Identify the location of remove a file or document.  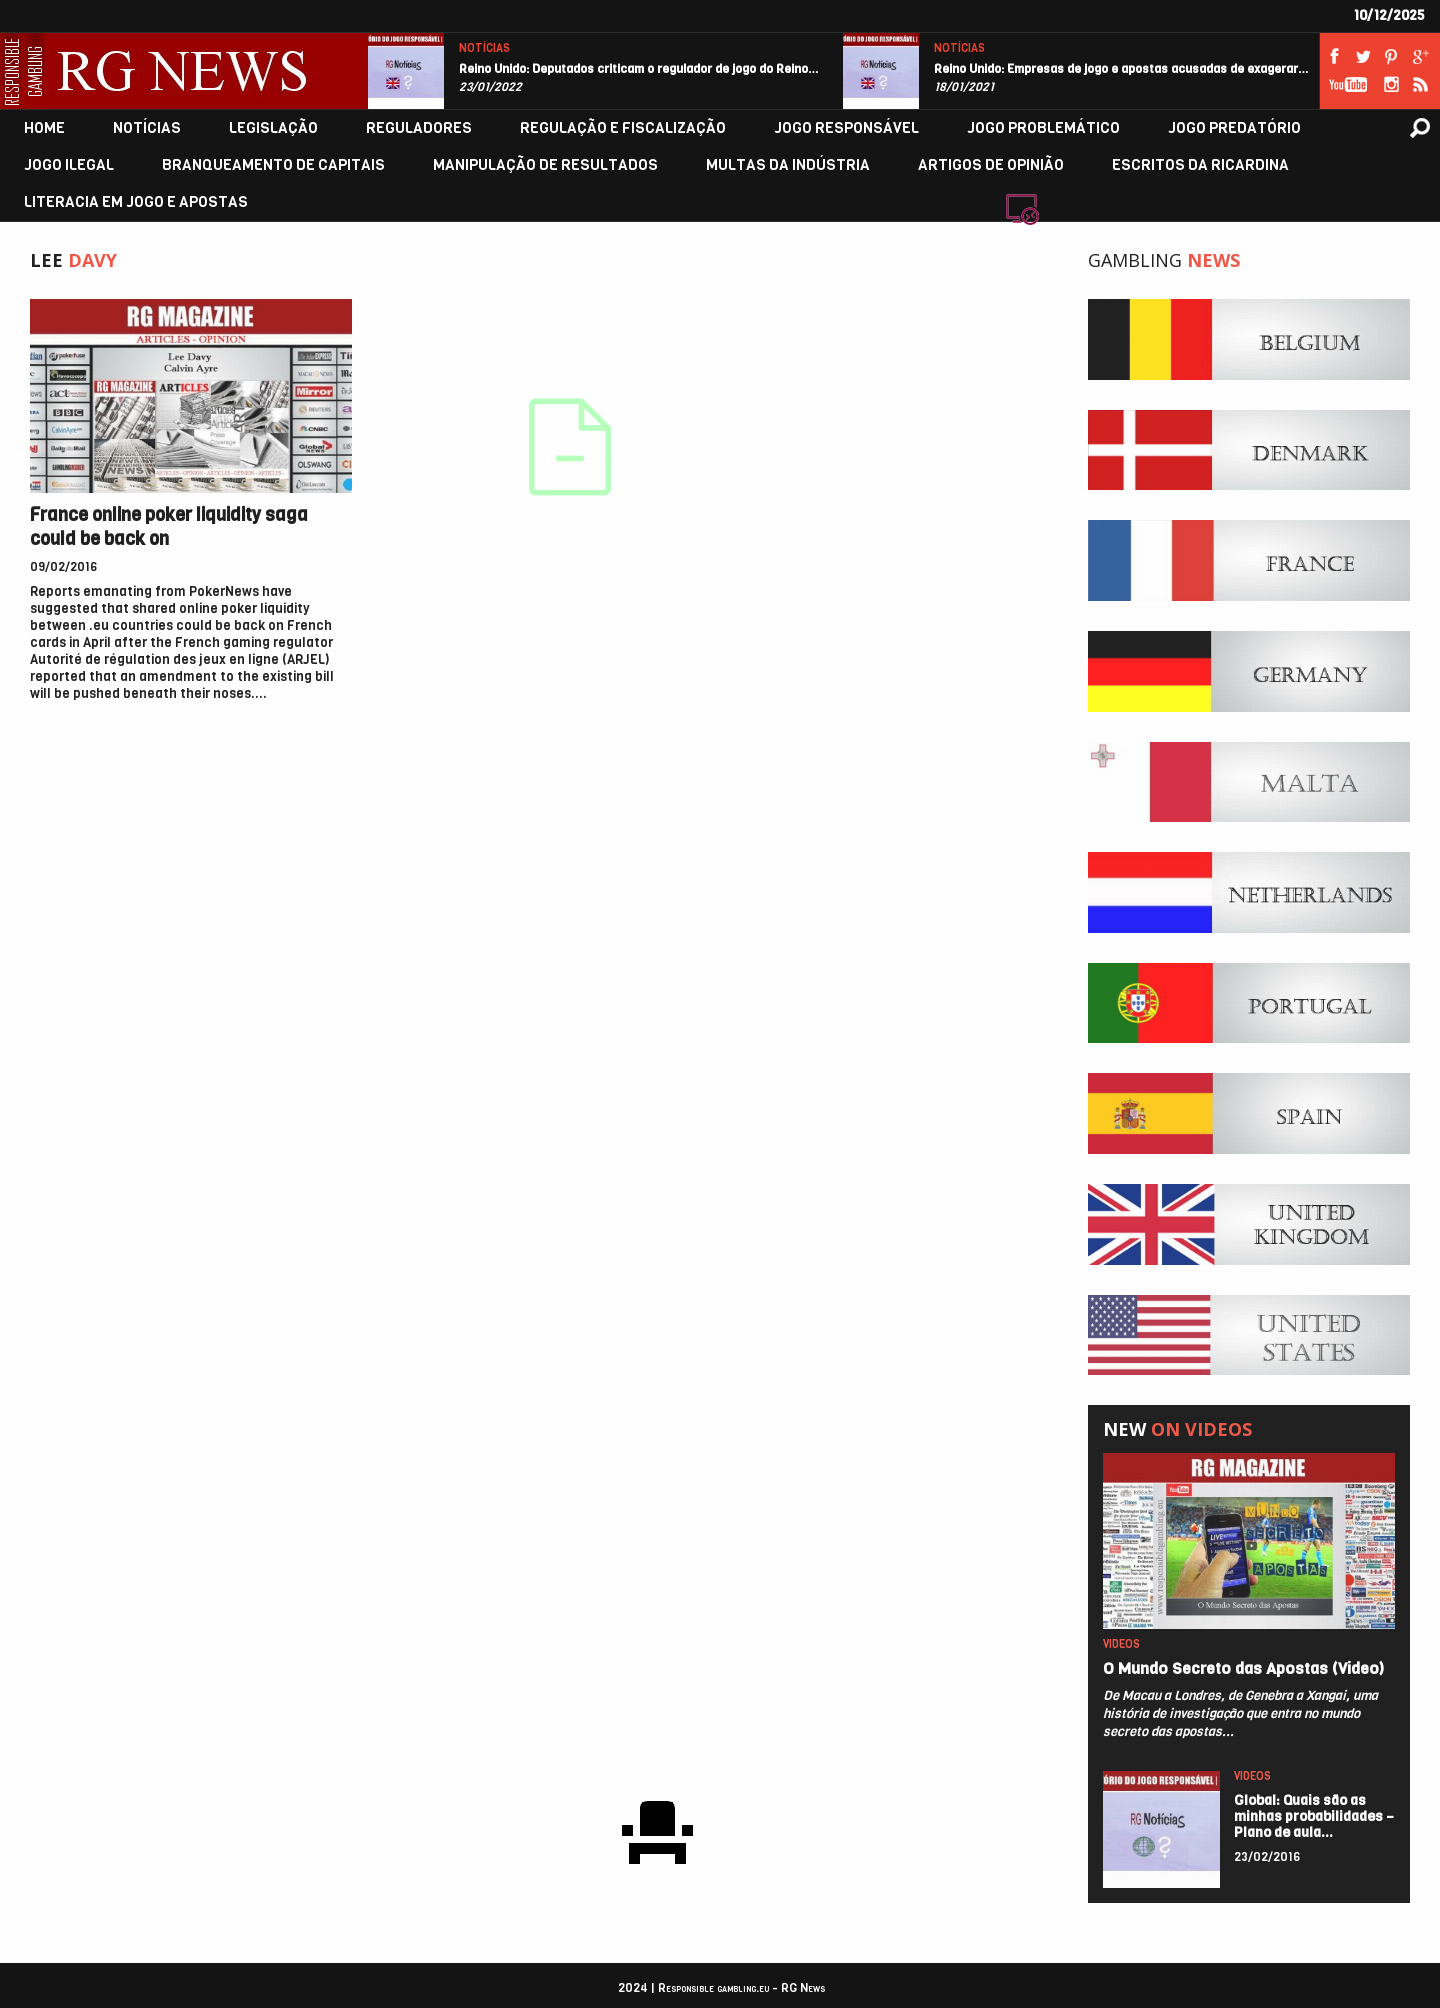
(570, 447).